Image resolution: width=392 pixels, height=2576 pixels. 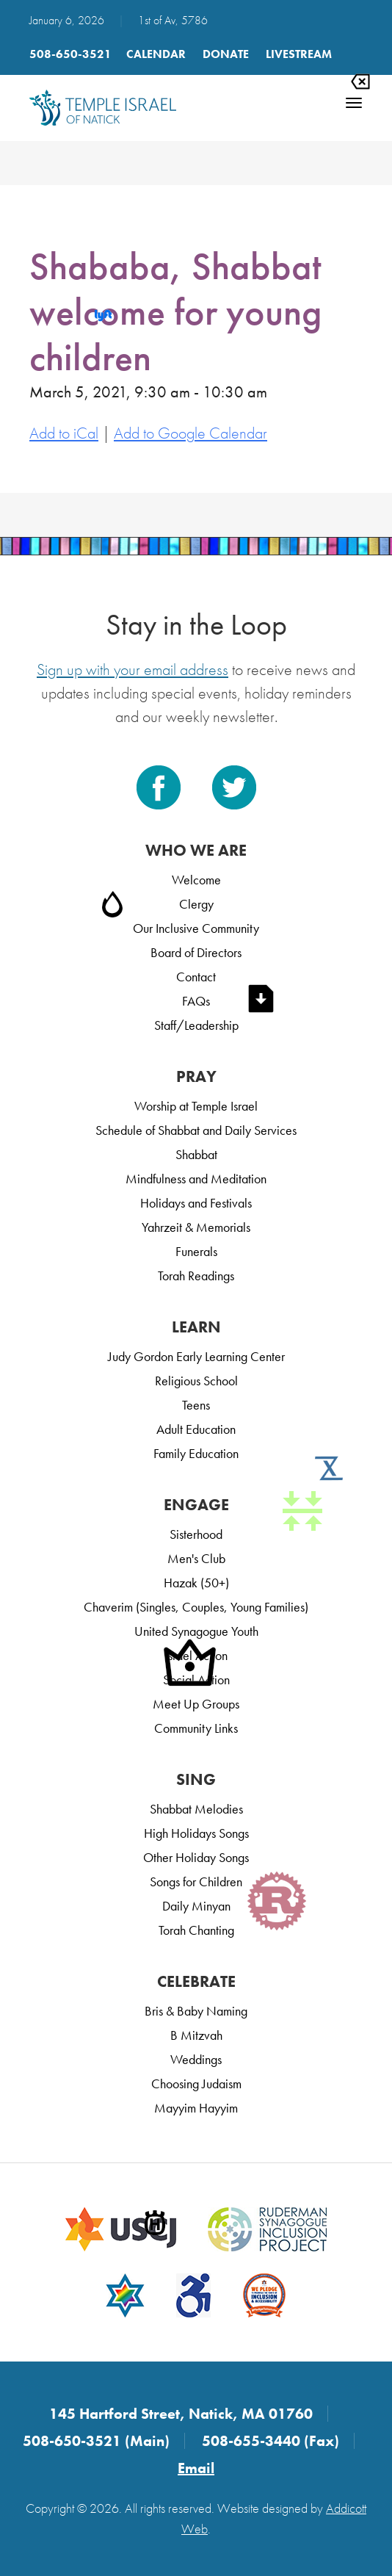 What do you see at coordinates (103, 315) in the screenshot?
I see `open the lyft app` at bounding box center [103, 315].